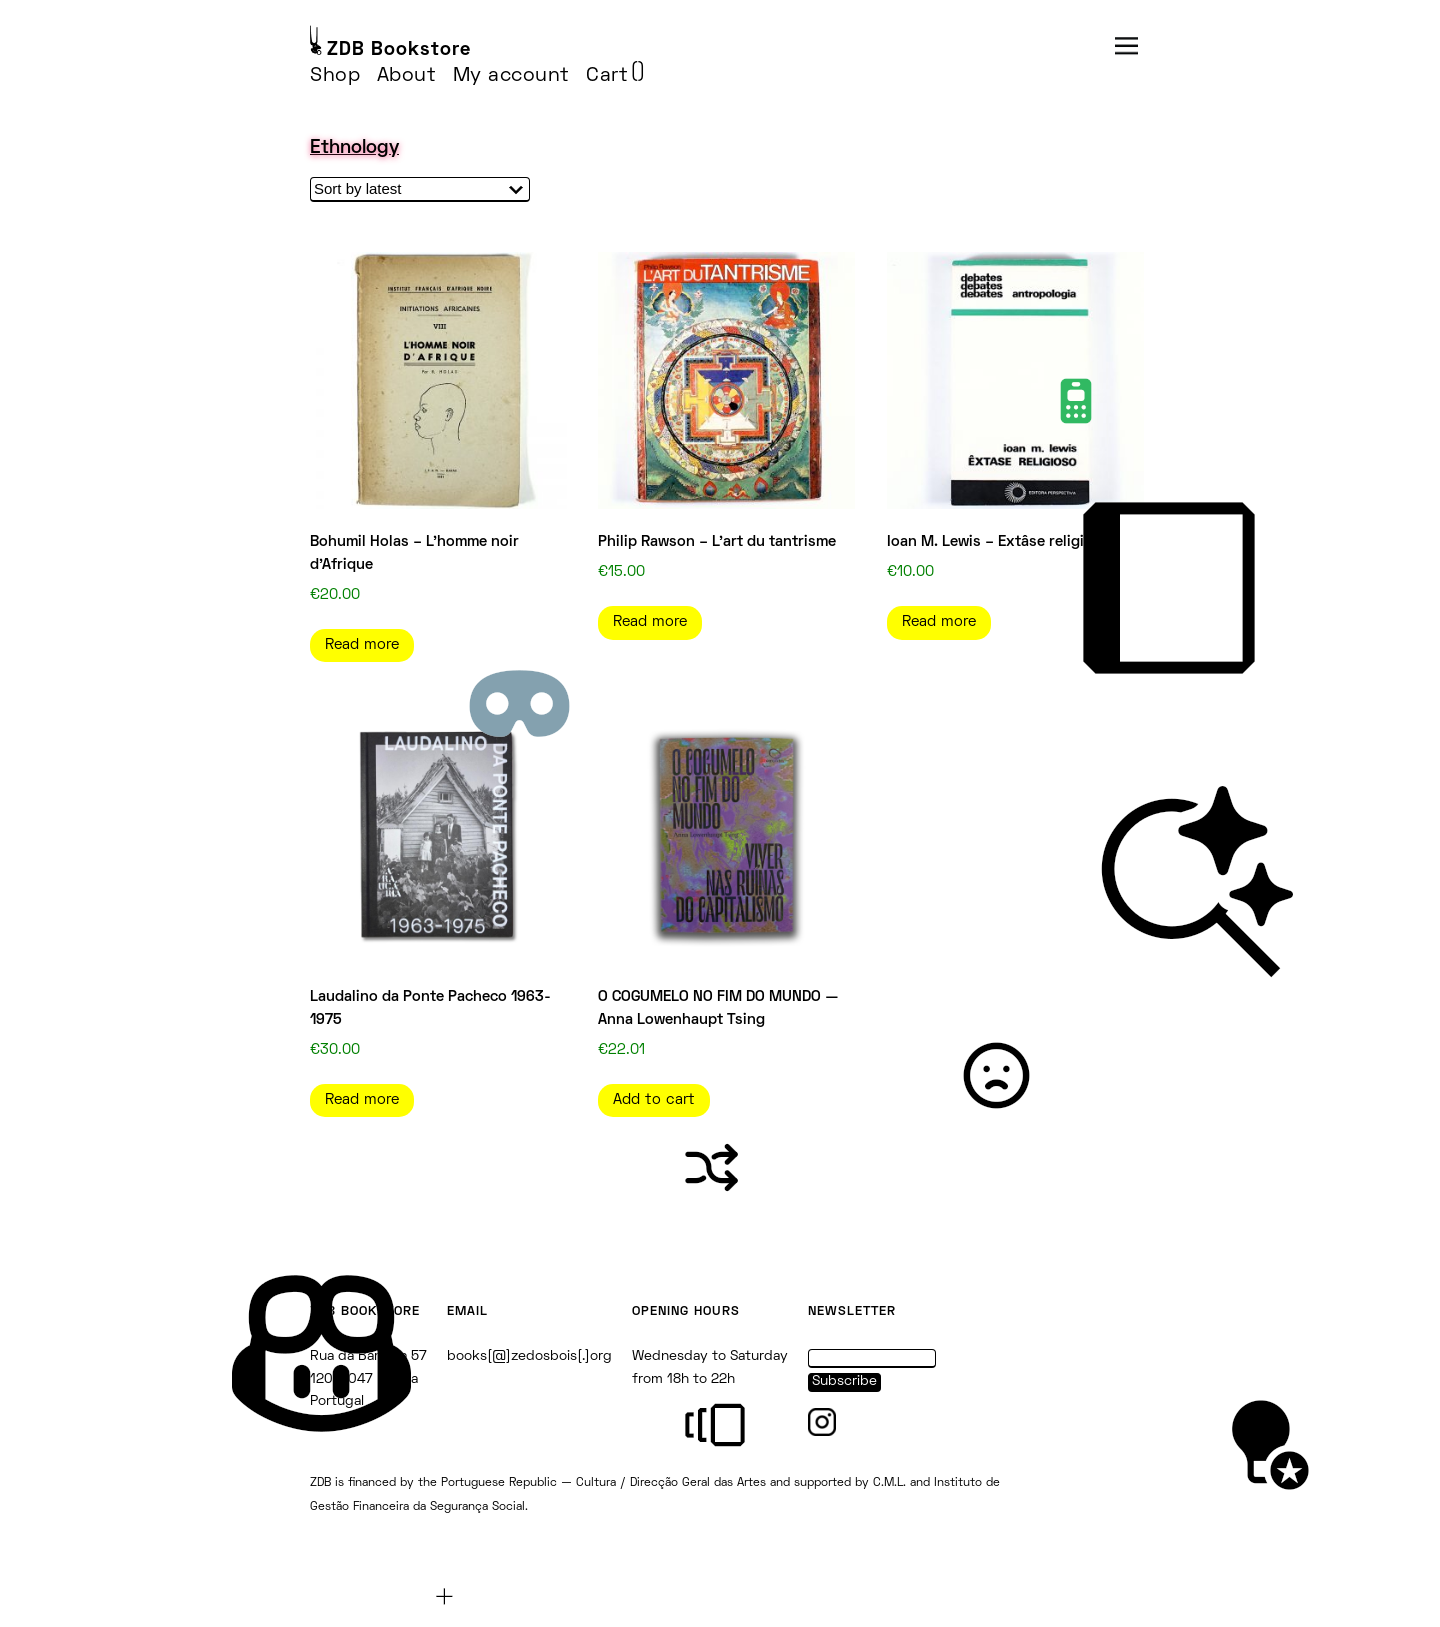  I want to click on apply suggested quick fix automatically, so click(1264, 1445).